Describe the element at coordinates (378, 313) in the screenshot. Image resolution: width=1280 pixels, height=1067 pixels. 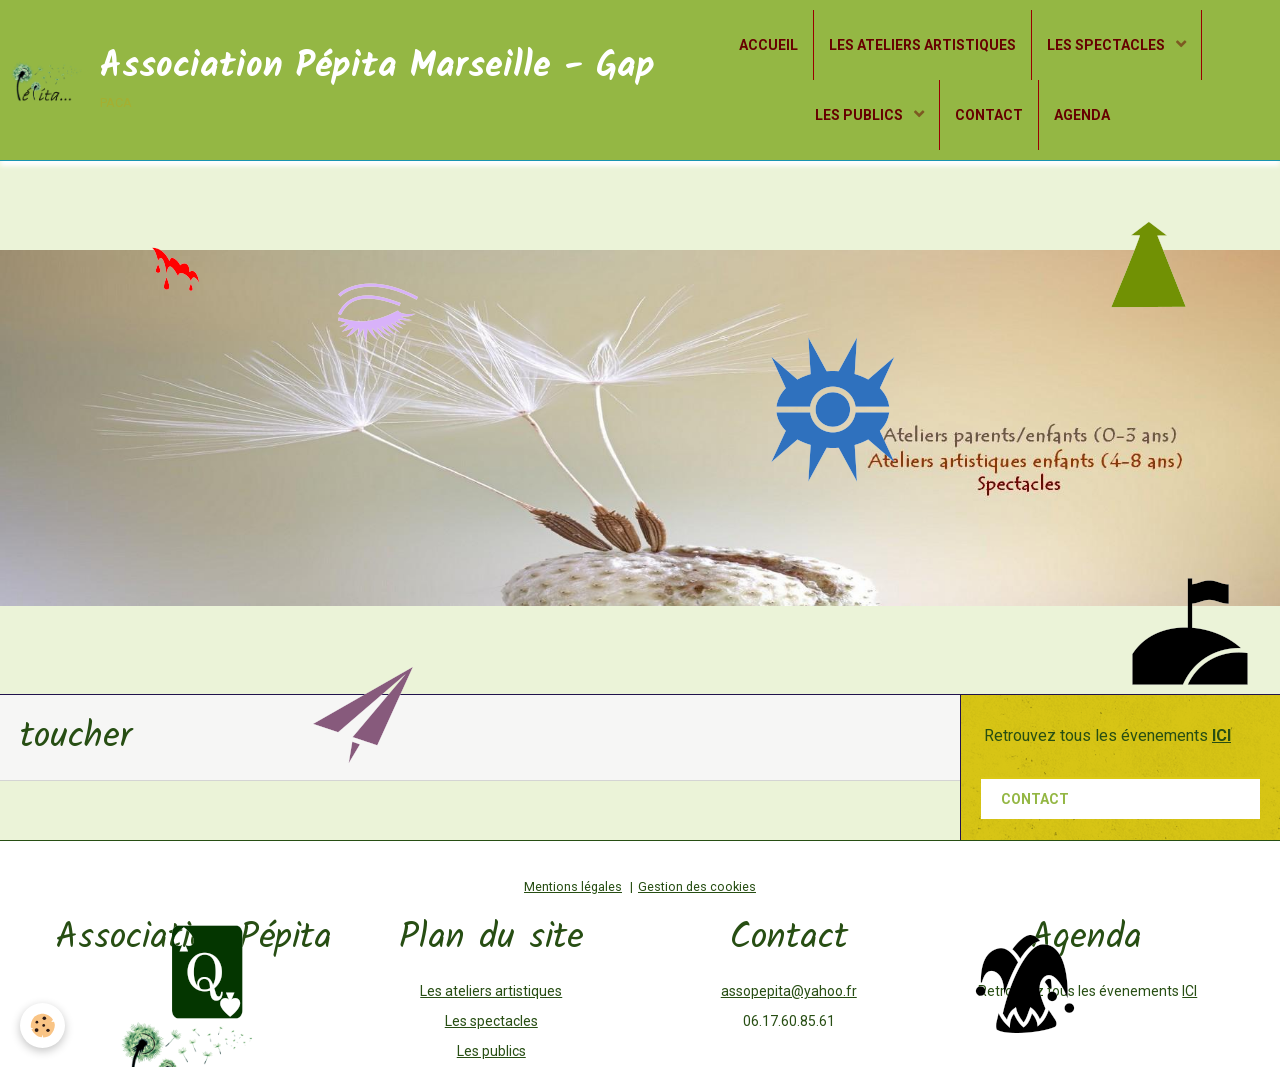
I see `access beauty or makeup settings` at that location.